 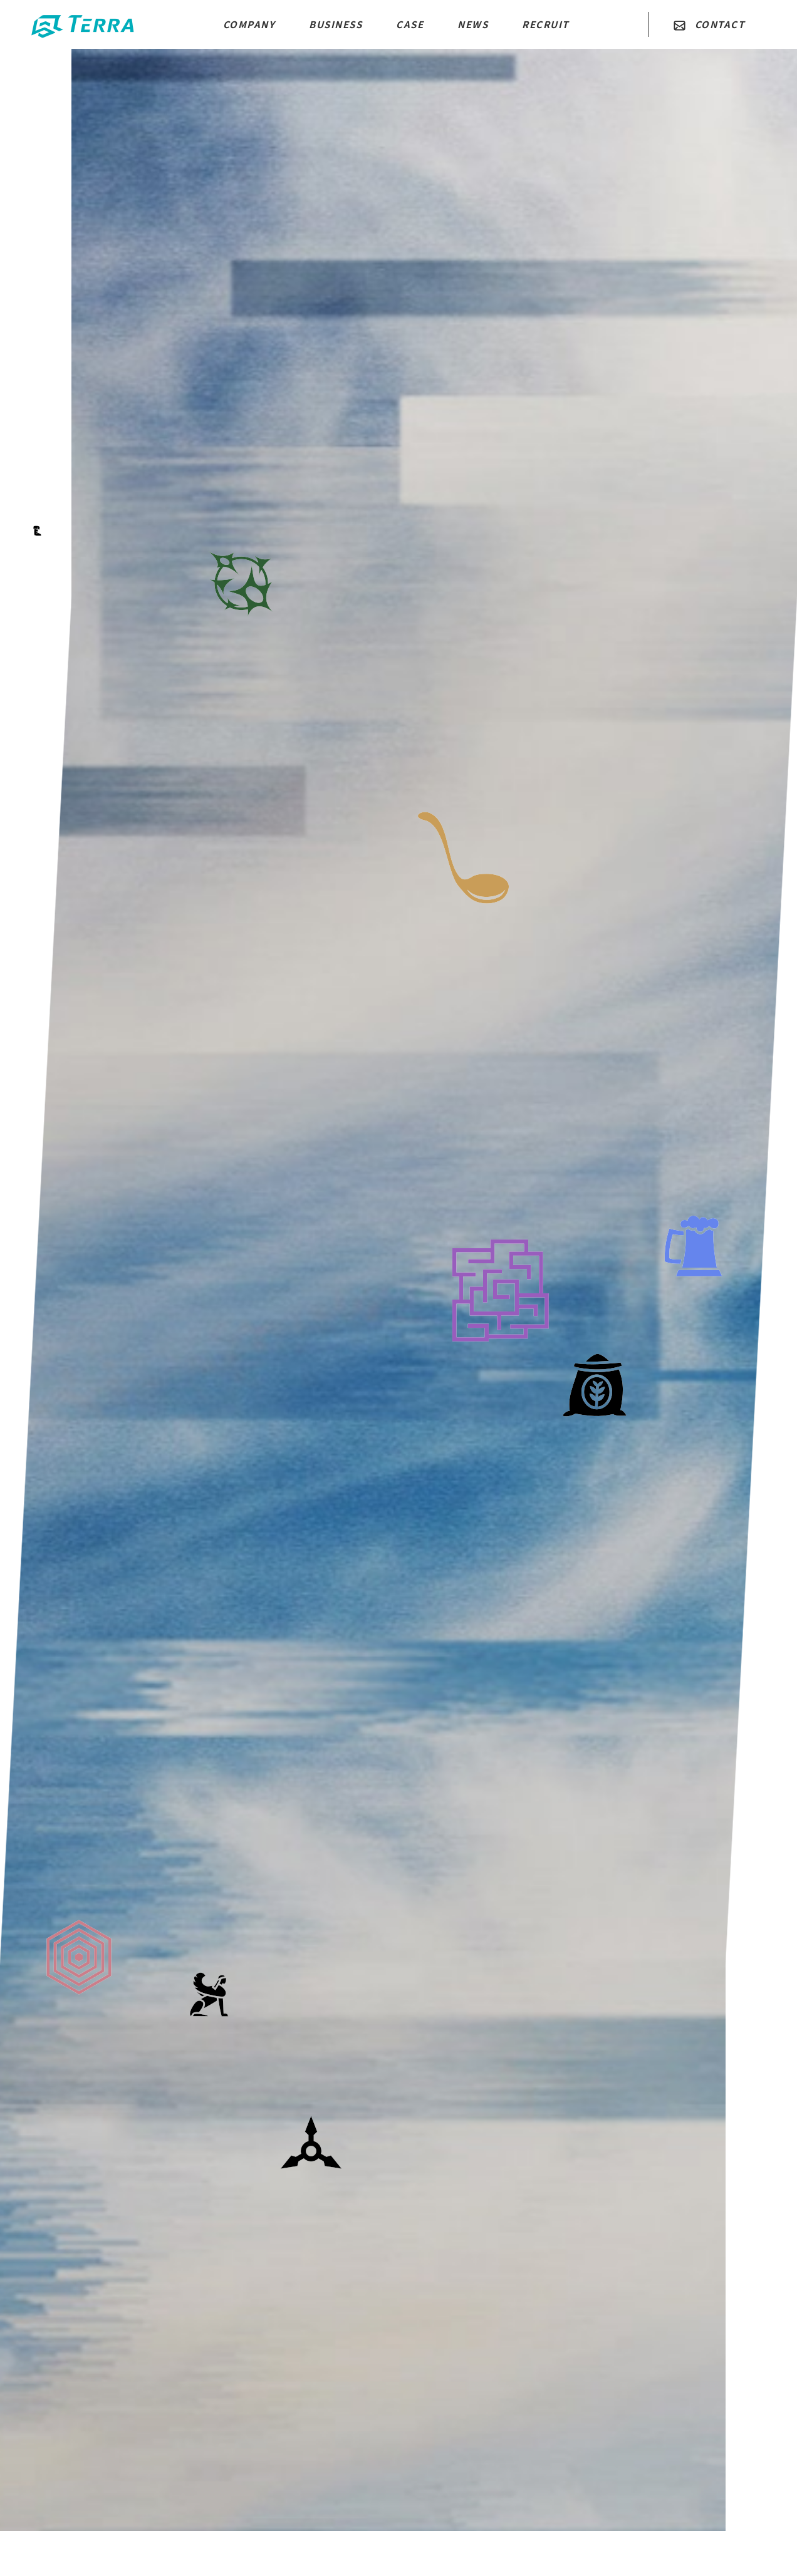 What do you see at coordinates (241, 582) in the screenshot?
I see `indicates magic or spell activation` at bounding box center [241, 582].